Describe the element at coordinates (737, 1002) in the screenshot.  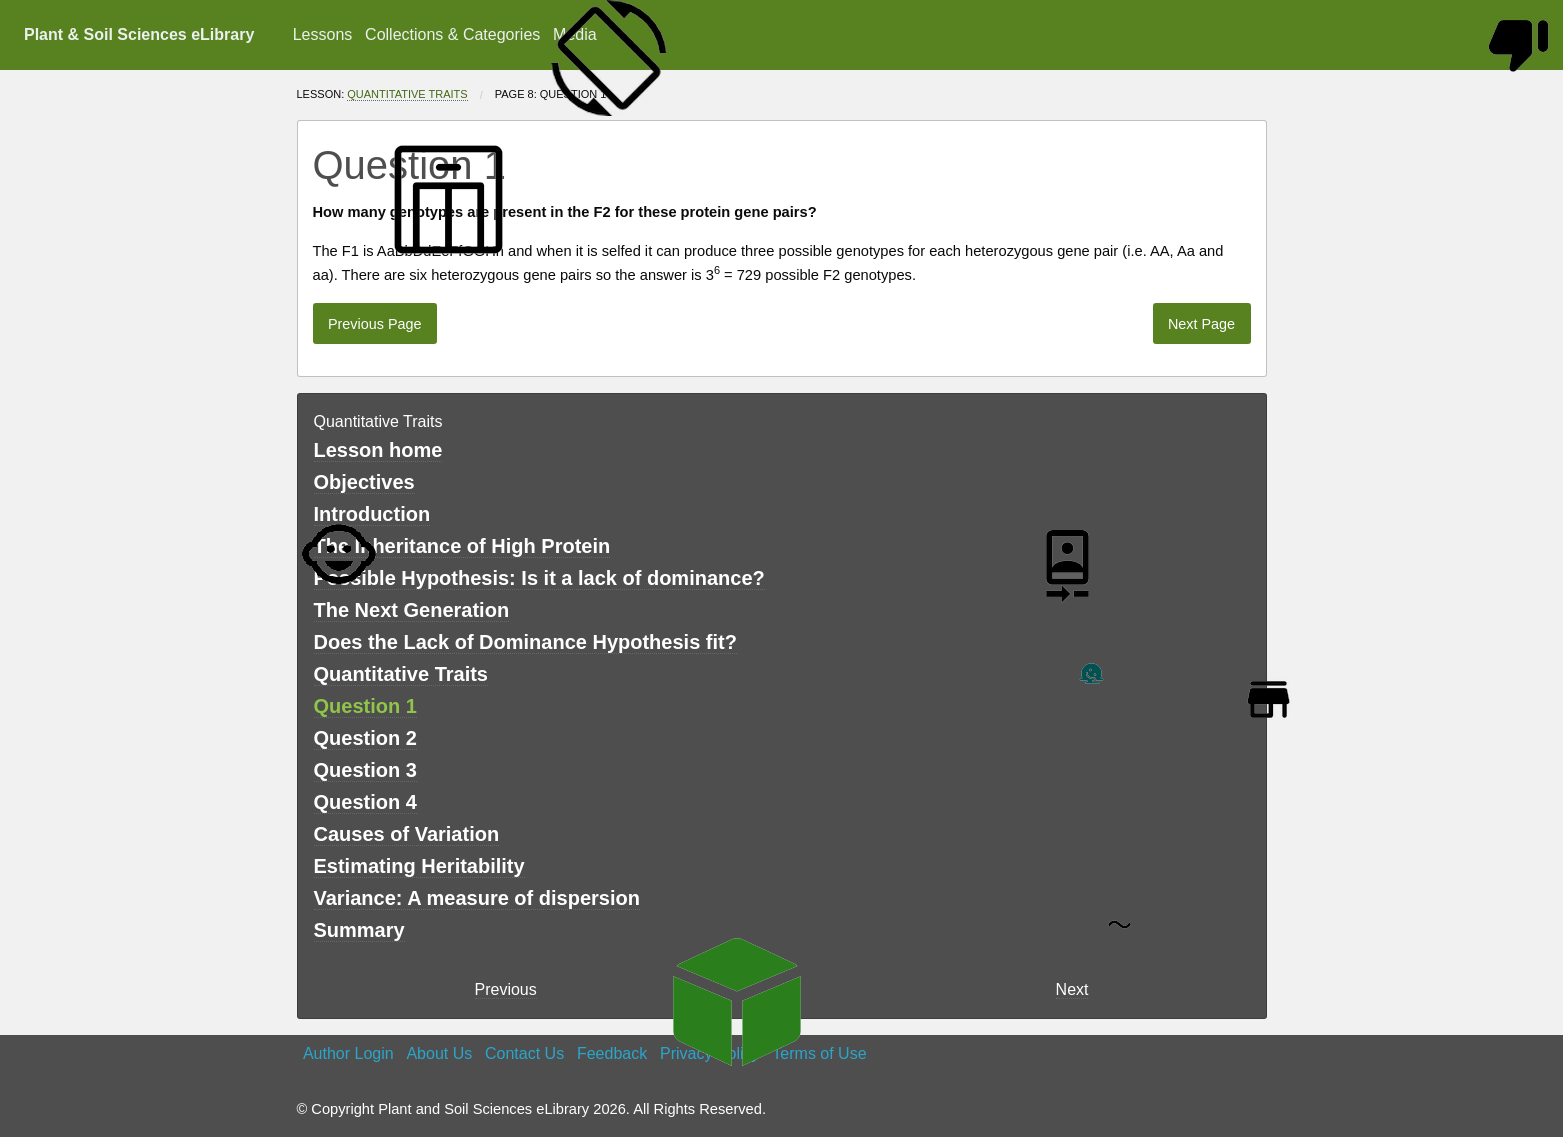
I see `view 3D model or object` at that location.